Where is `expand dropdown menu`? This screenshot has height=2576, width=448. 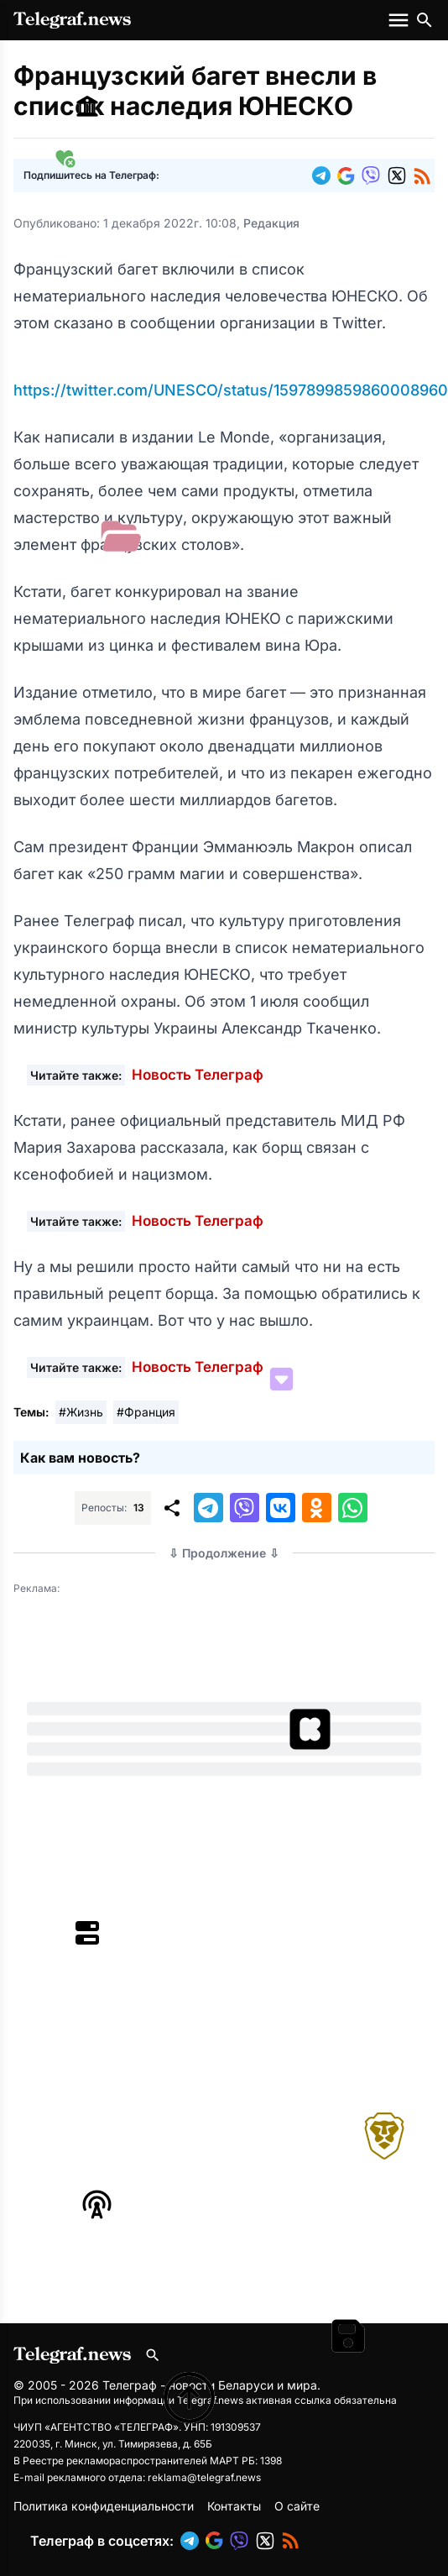
expand dropdown menu is located at coordinates (281, 1379).